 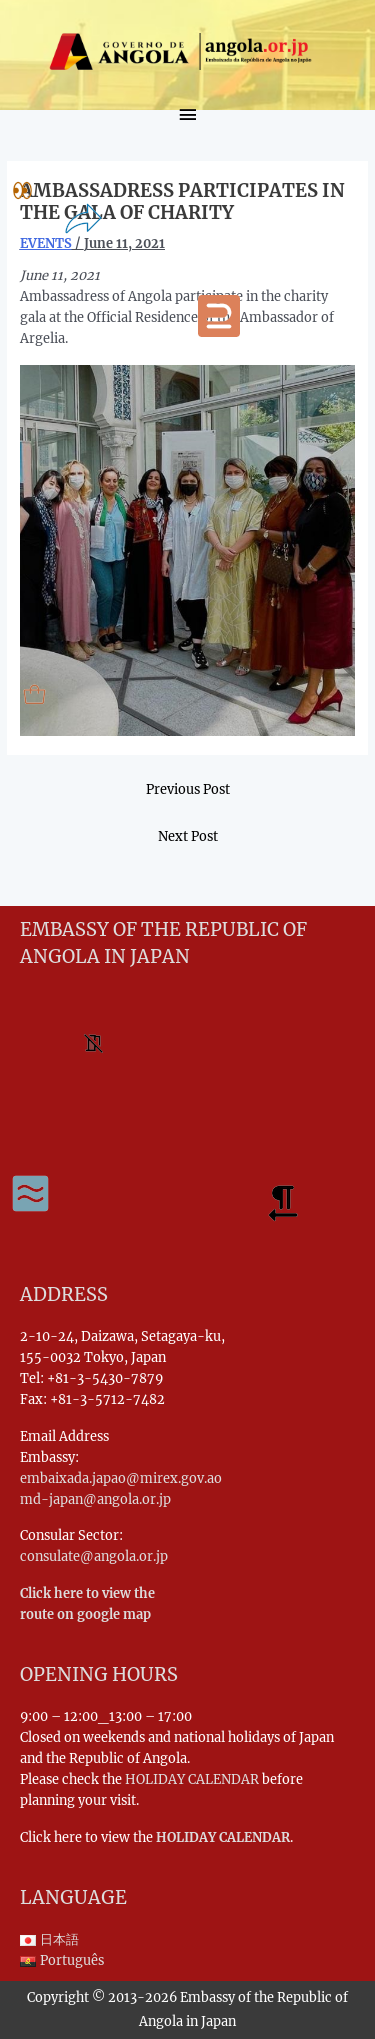 What do you see at coordinates (22, 190) in the screenshot?
I see `indicates someone is viewing or watching` at bounding box center [22, 190].